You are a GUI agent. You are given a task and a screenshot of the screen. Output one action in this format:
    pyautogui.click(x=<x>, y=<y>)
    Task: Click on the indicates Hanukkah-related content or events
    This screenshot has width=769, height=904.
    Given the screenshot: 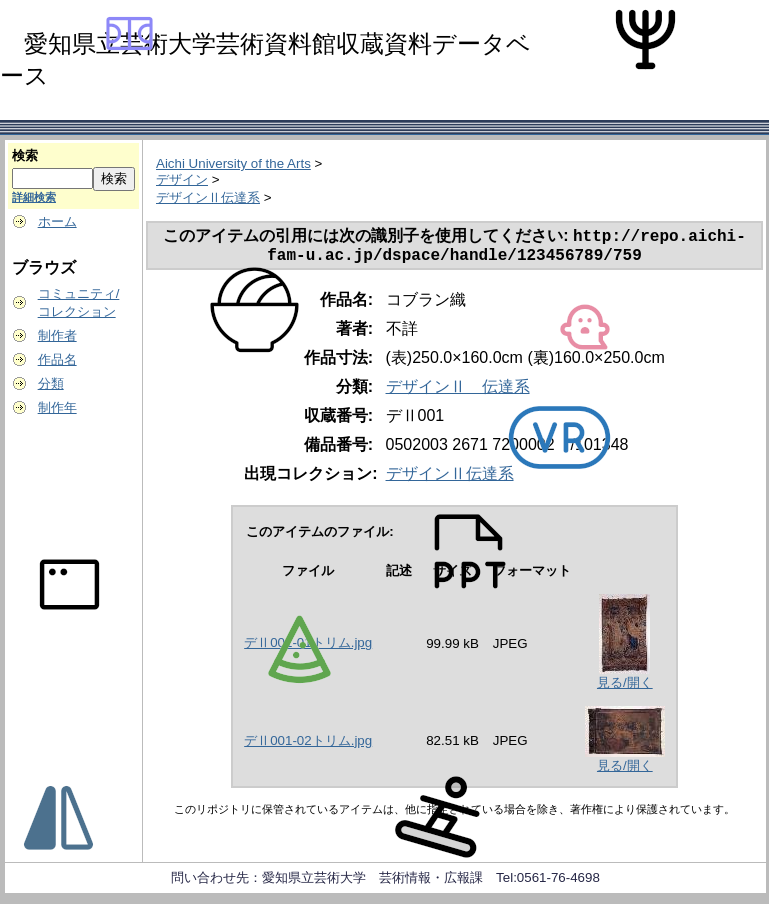 What is the action you would take?
    pyautogui.click(x=645, y=39)
    